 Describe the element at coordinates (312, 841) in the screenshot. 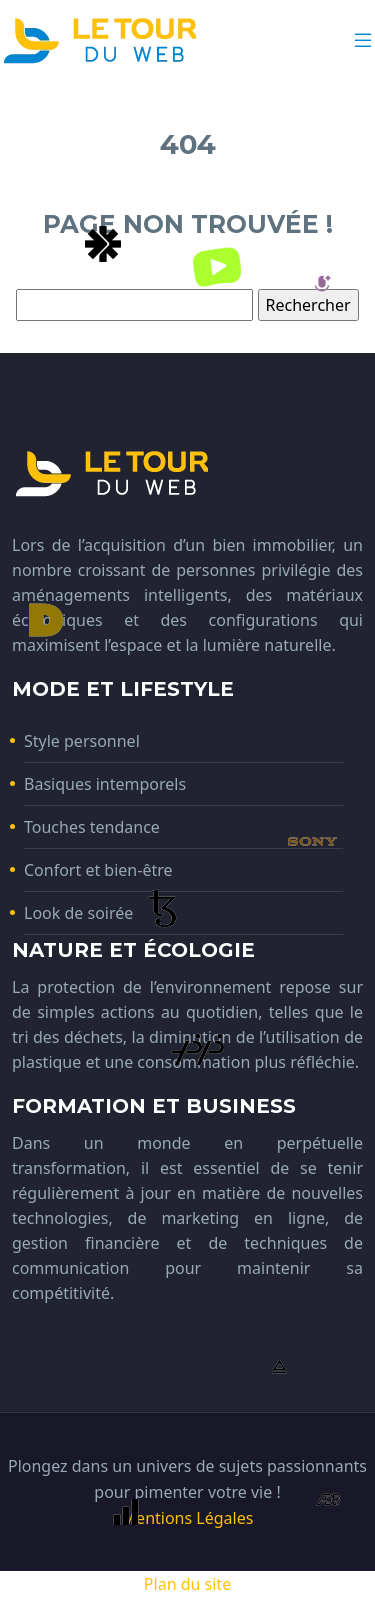

I see `sony brand or product identifier` at that location.